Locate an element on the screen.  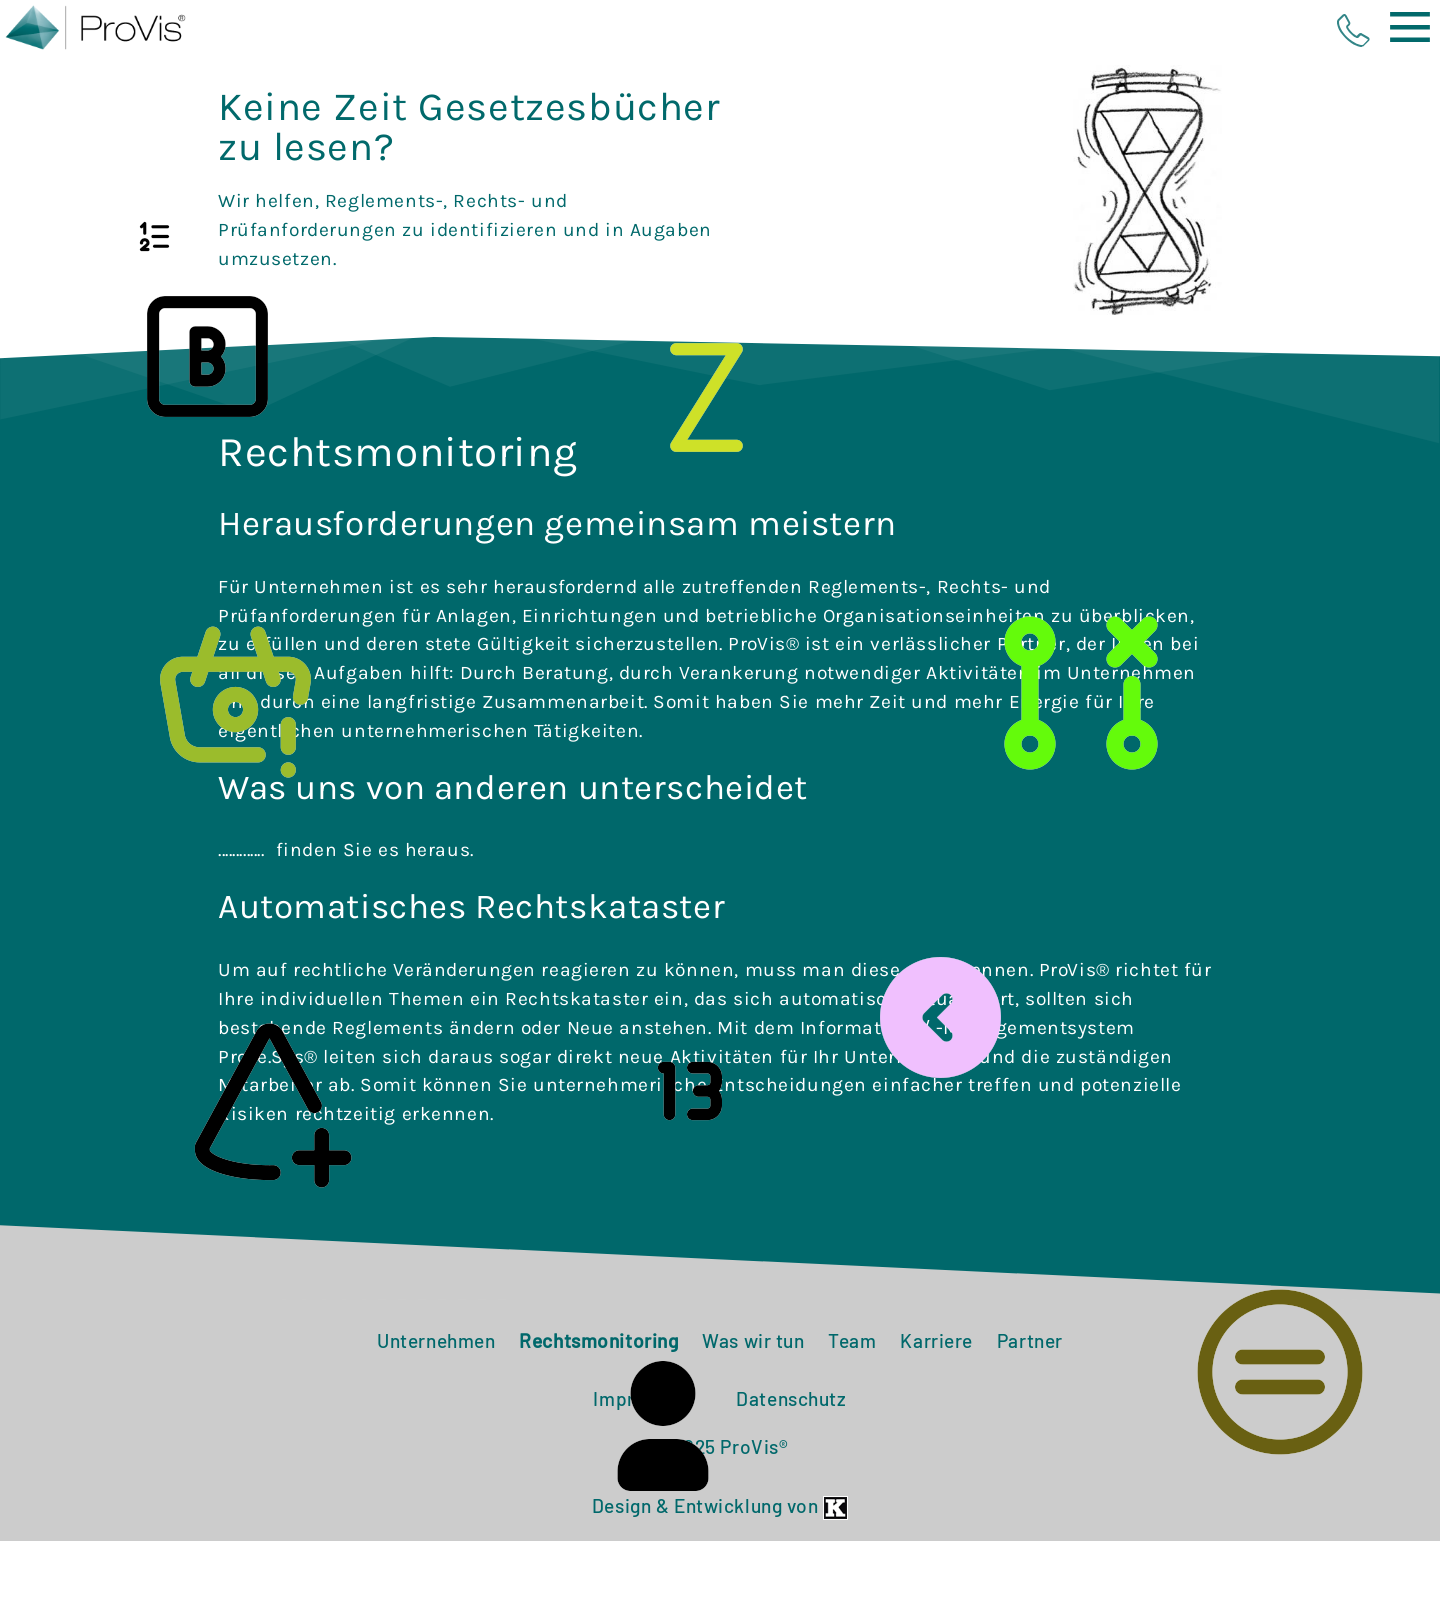
create a numbered list is located at coordinates (154, 236).